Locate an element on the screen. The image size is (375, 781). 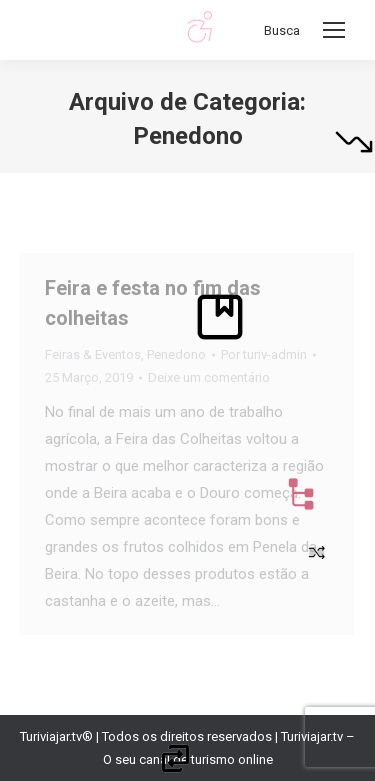
swap or exchange items is located at coordinates (175, 758).